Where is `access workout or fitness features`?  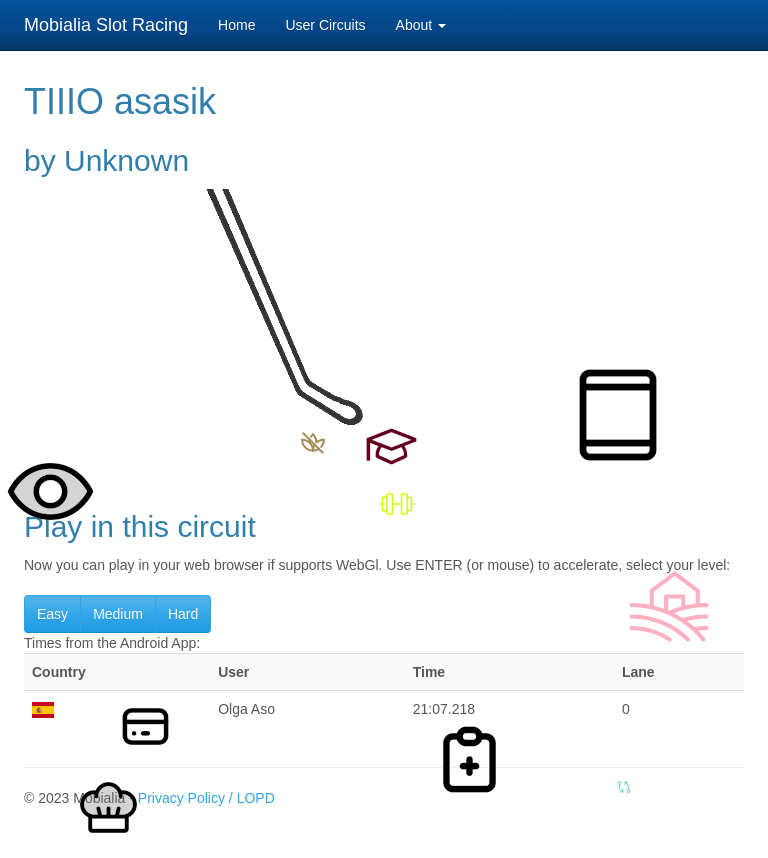 access workout or fitness features is located at coordinates (397, 504).